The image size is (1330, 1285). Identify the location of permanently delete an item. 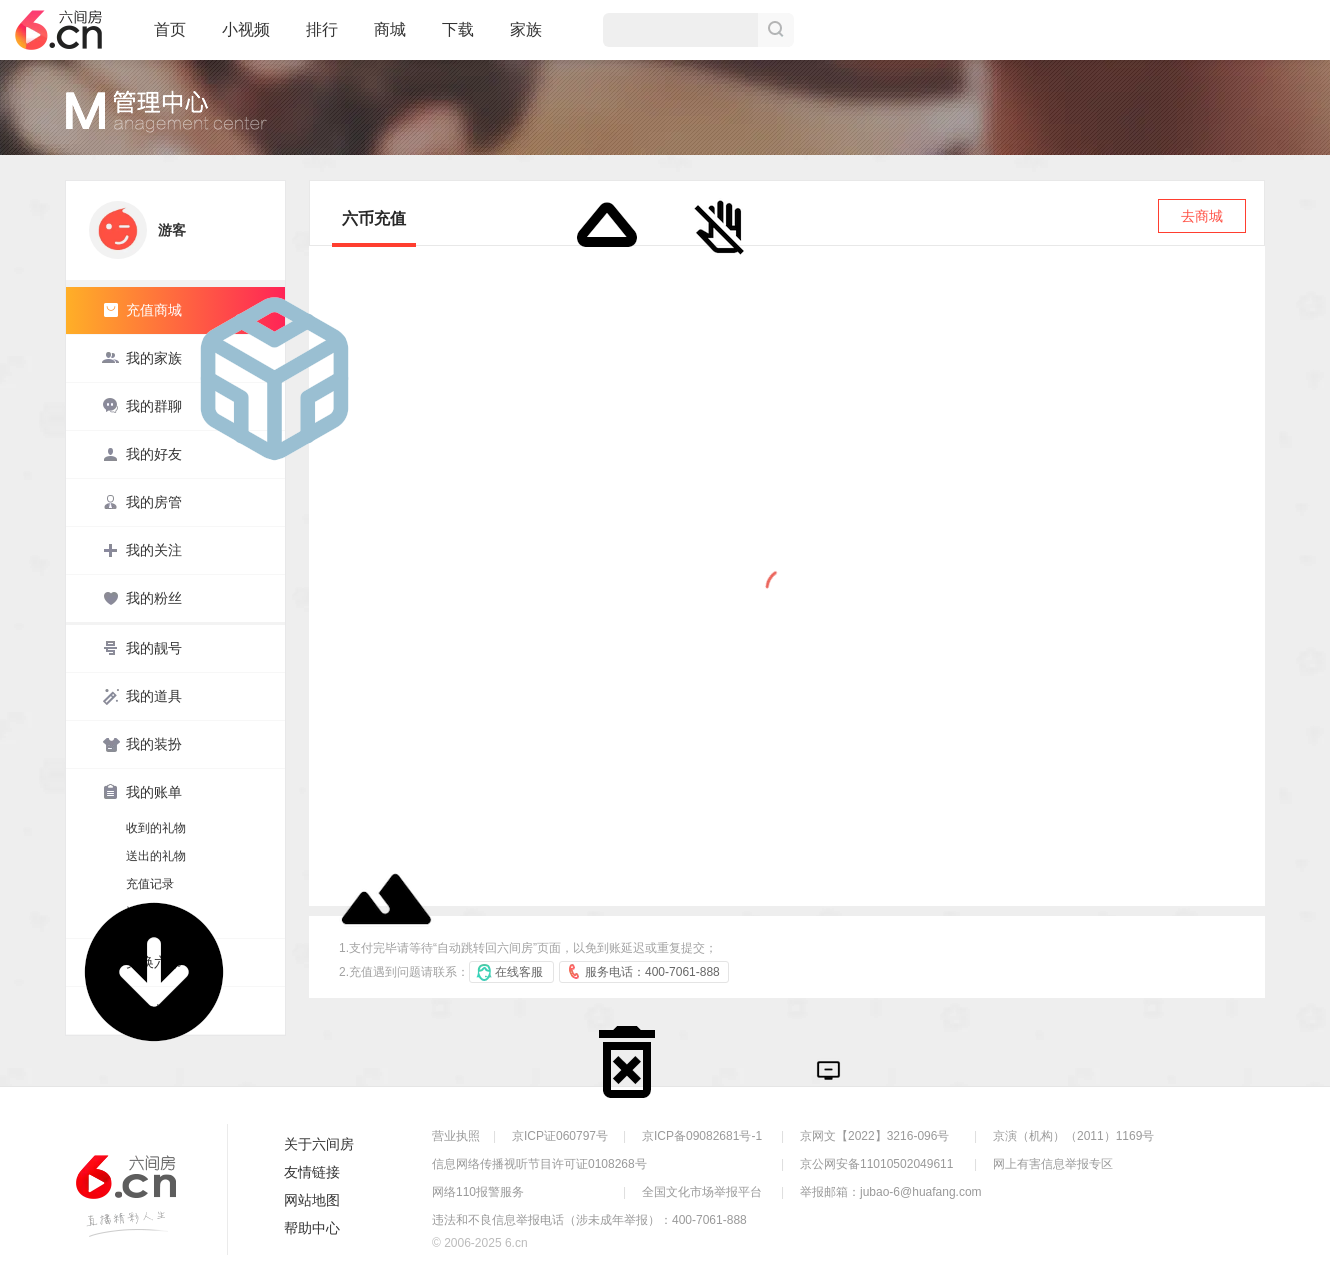
(627, 1062).